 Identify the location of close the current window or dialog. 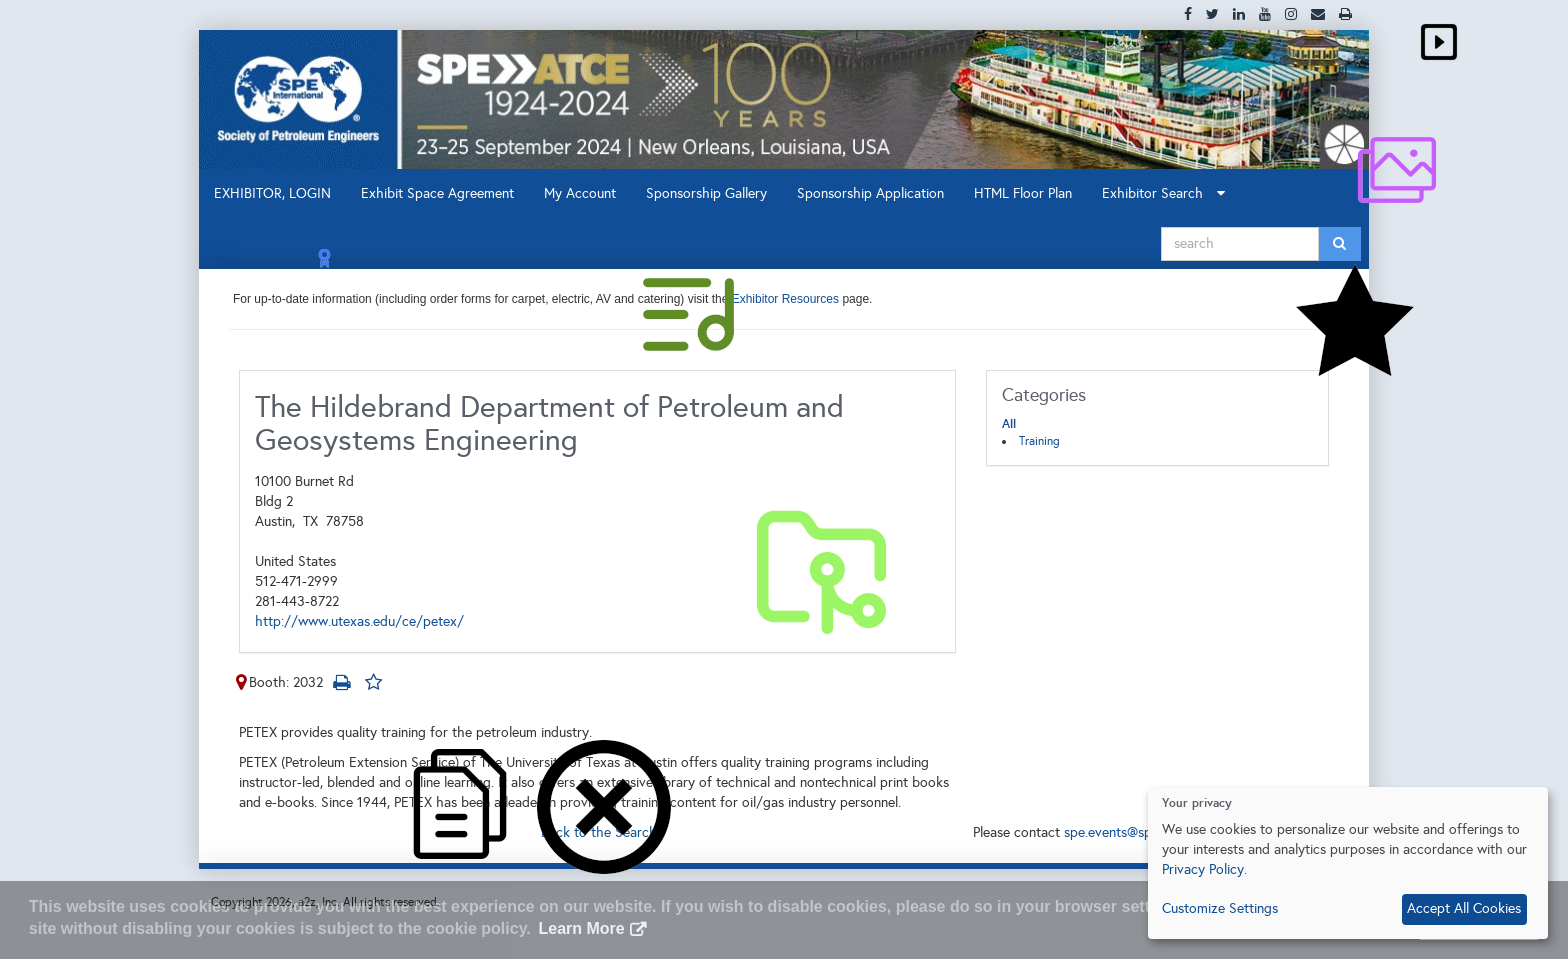
(604, 807).